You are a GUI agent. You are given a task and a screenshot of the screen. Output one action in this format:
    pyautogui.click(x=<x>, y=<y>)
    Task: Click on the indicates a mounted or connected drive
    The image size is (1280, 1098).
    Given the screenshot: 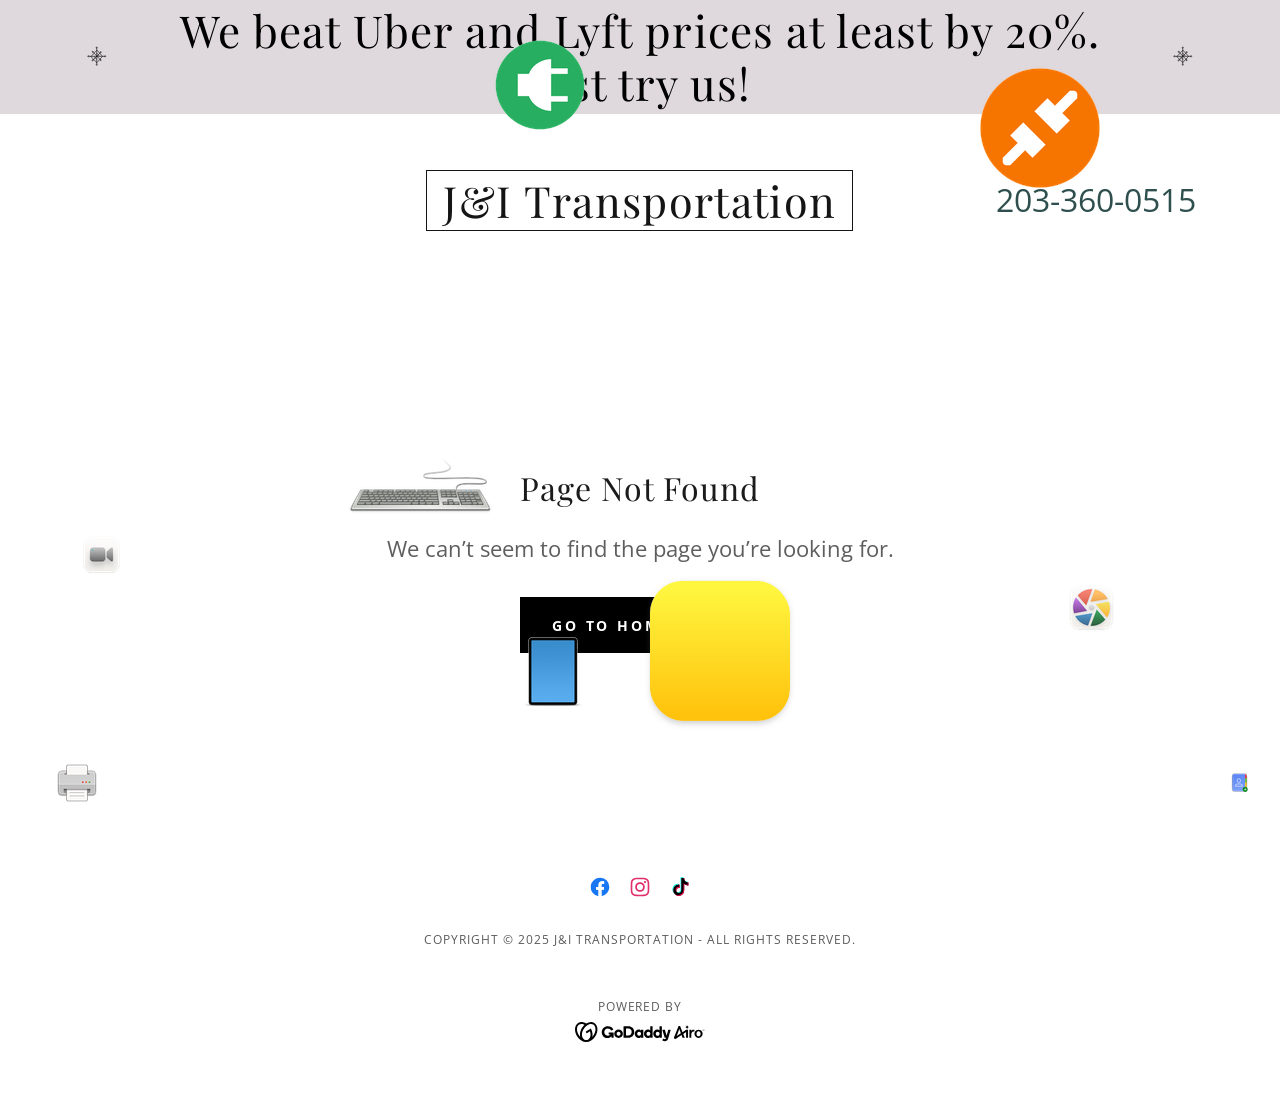 What is the action you would take?
    pyautogui.click(x=540, y=85)
    